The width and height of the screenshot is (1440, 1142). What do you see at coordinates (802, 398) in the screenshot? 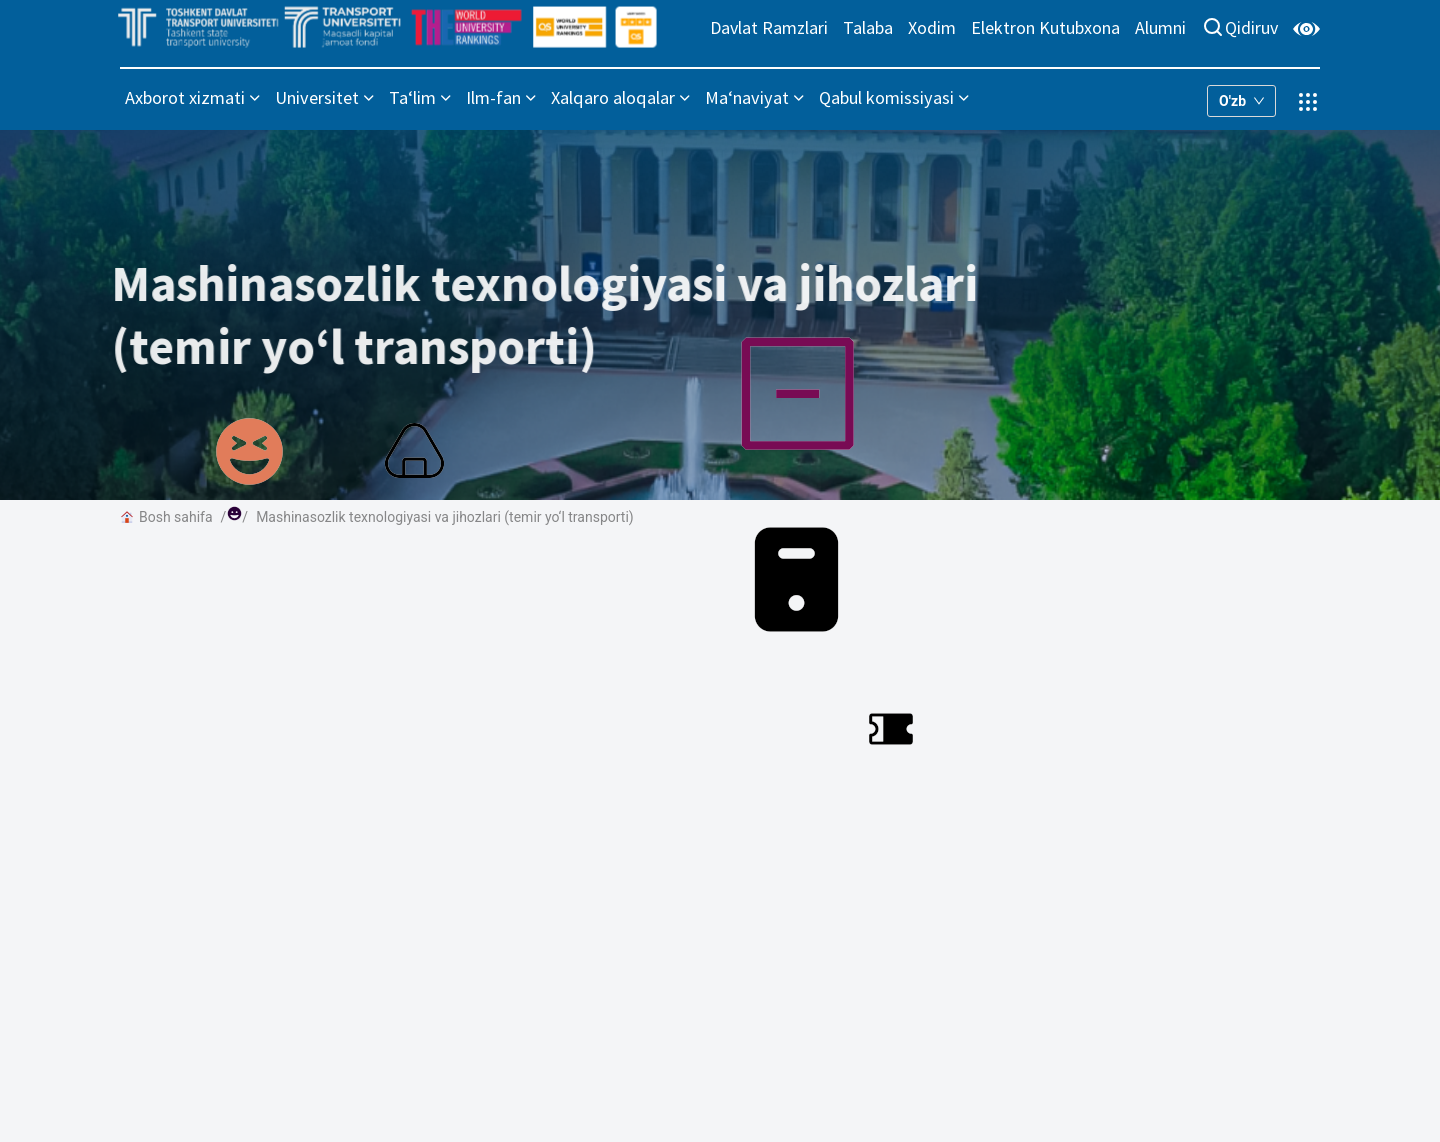
I see `remove item from diff comparison` at bounding box center [802, 398].